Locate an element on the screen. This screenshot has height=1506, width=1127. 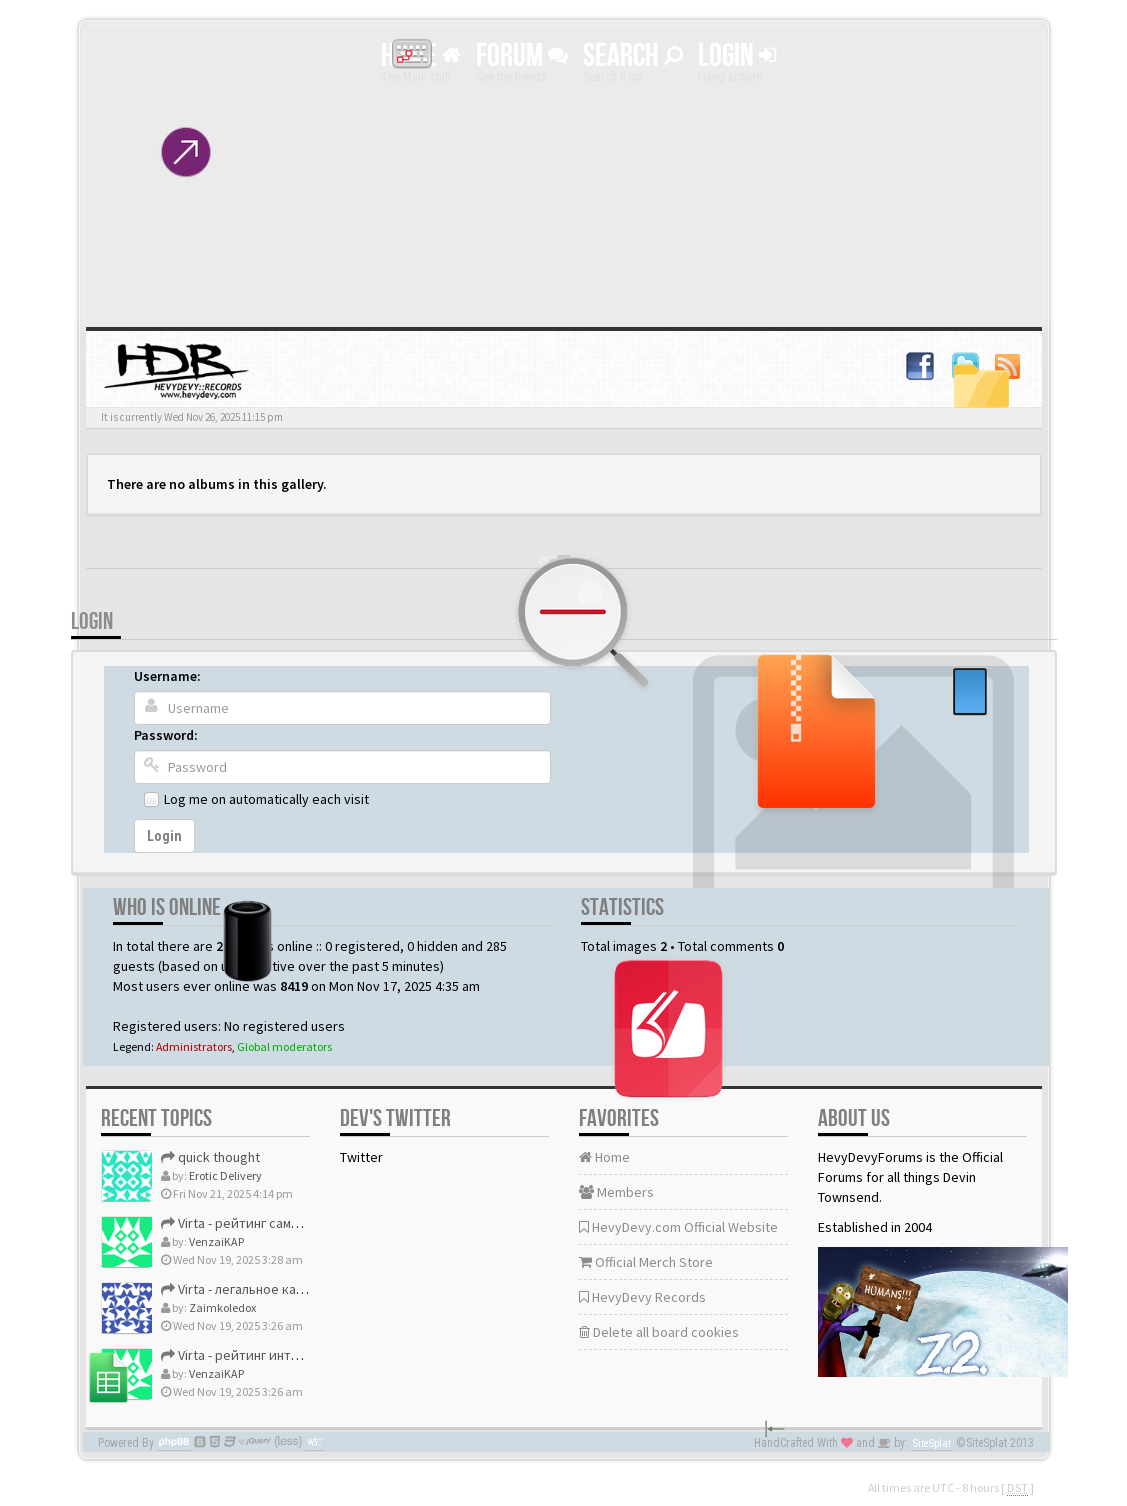
open folder containing pixel art or retro-style files is located at coordinates (981, 387).